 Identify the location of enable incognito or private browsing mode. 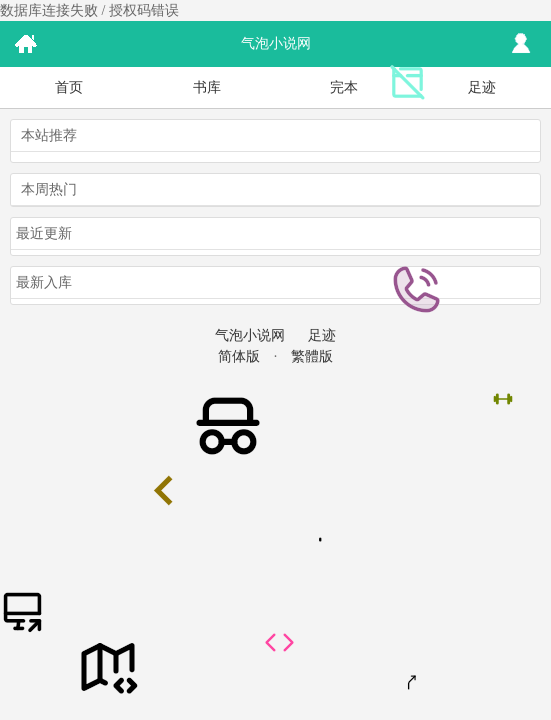
(228, 426).